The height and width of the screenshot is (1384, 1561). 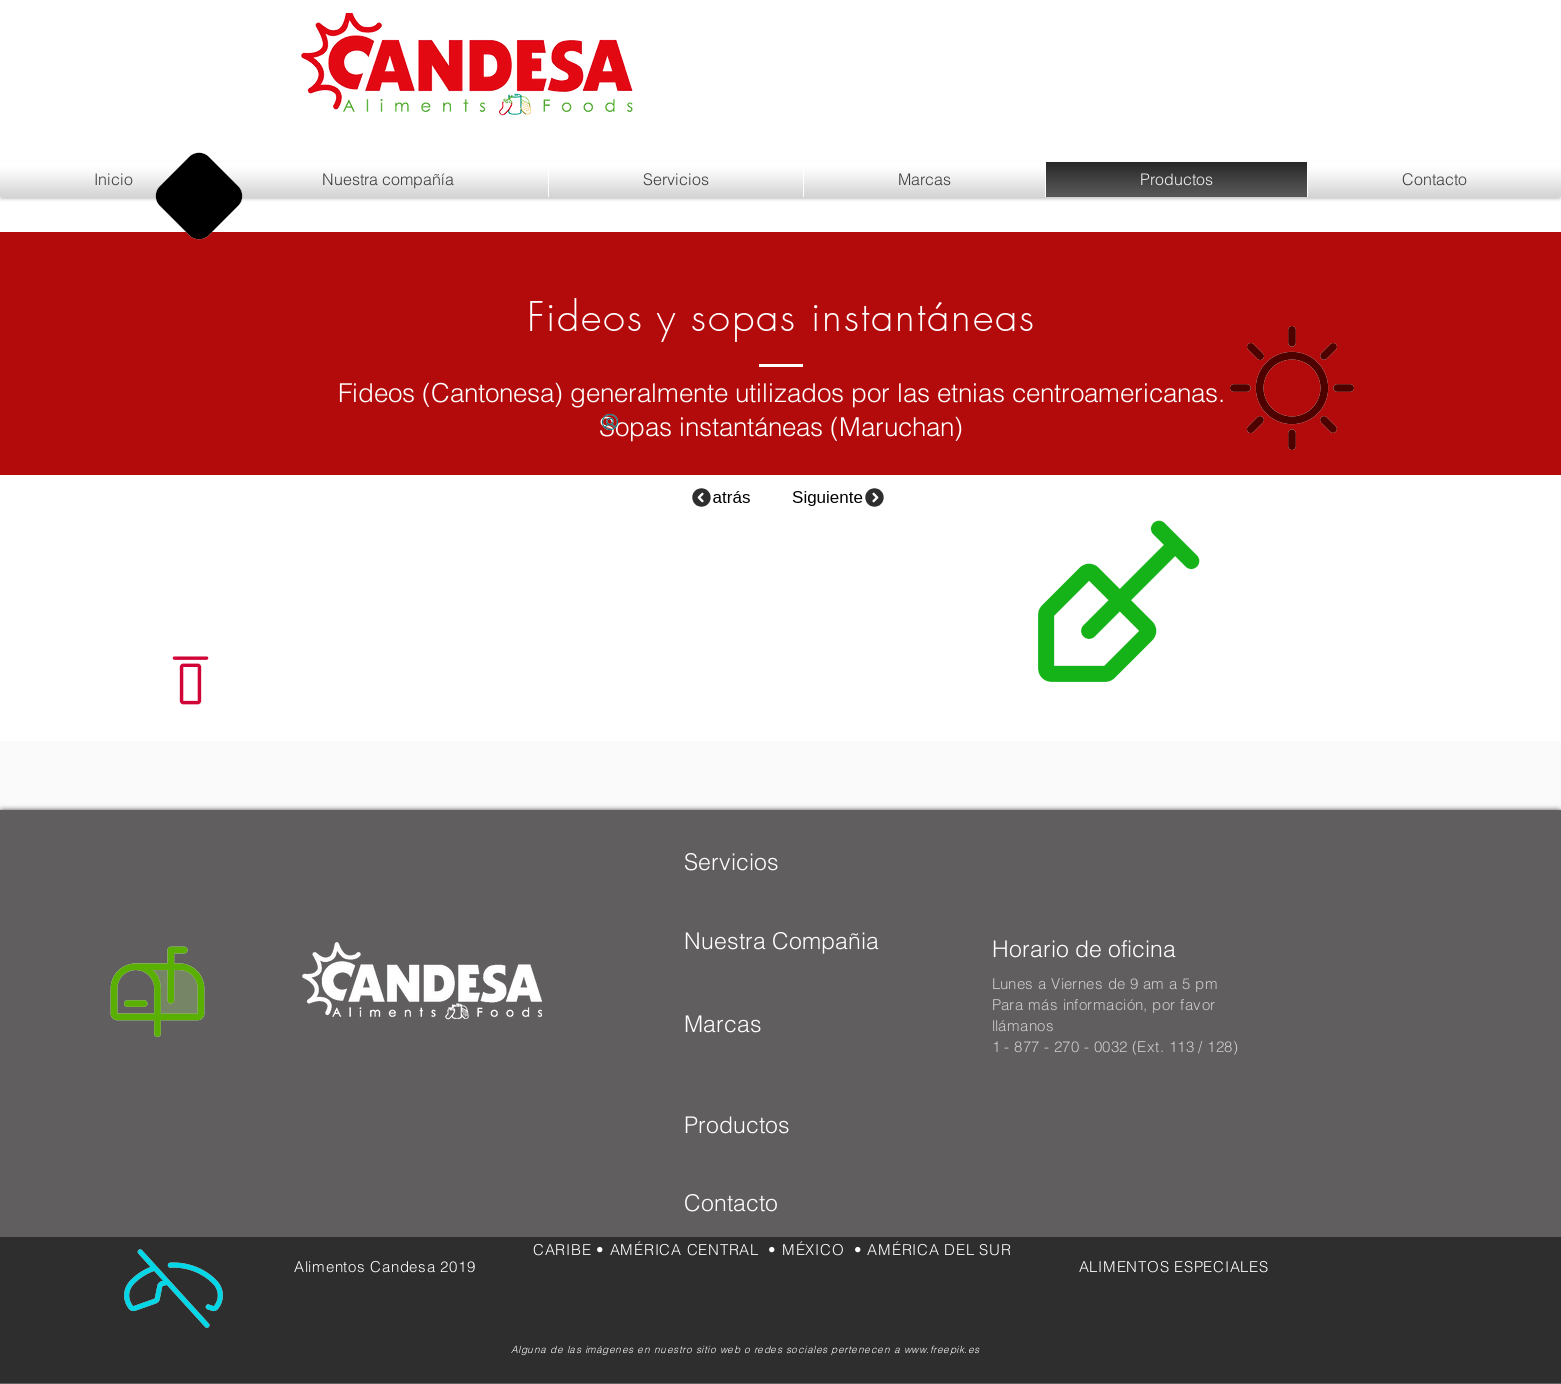 What do you see at coordinates (157, 993) in the screenshot?
I see `access your mailbox or inbox` at bounding box center [157, 993].